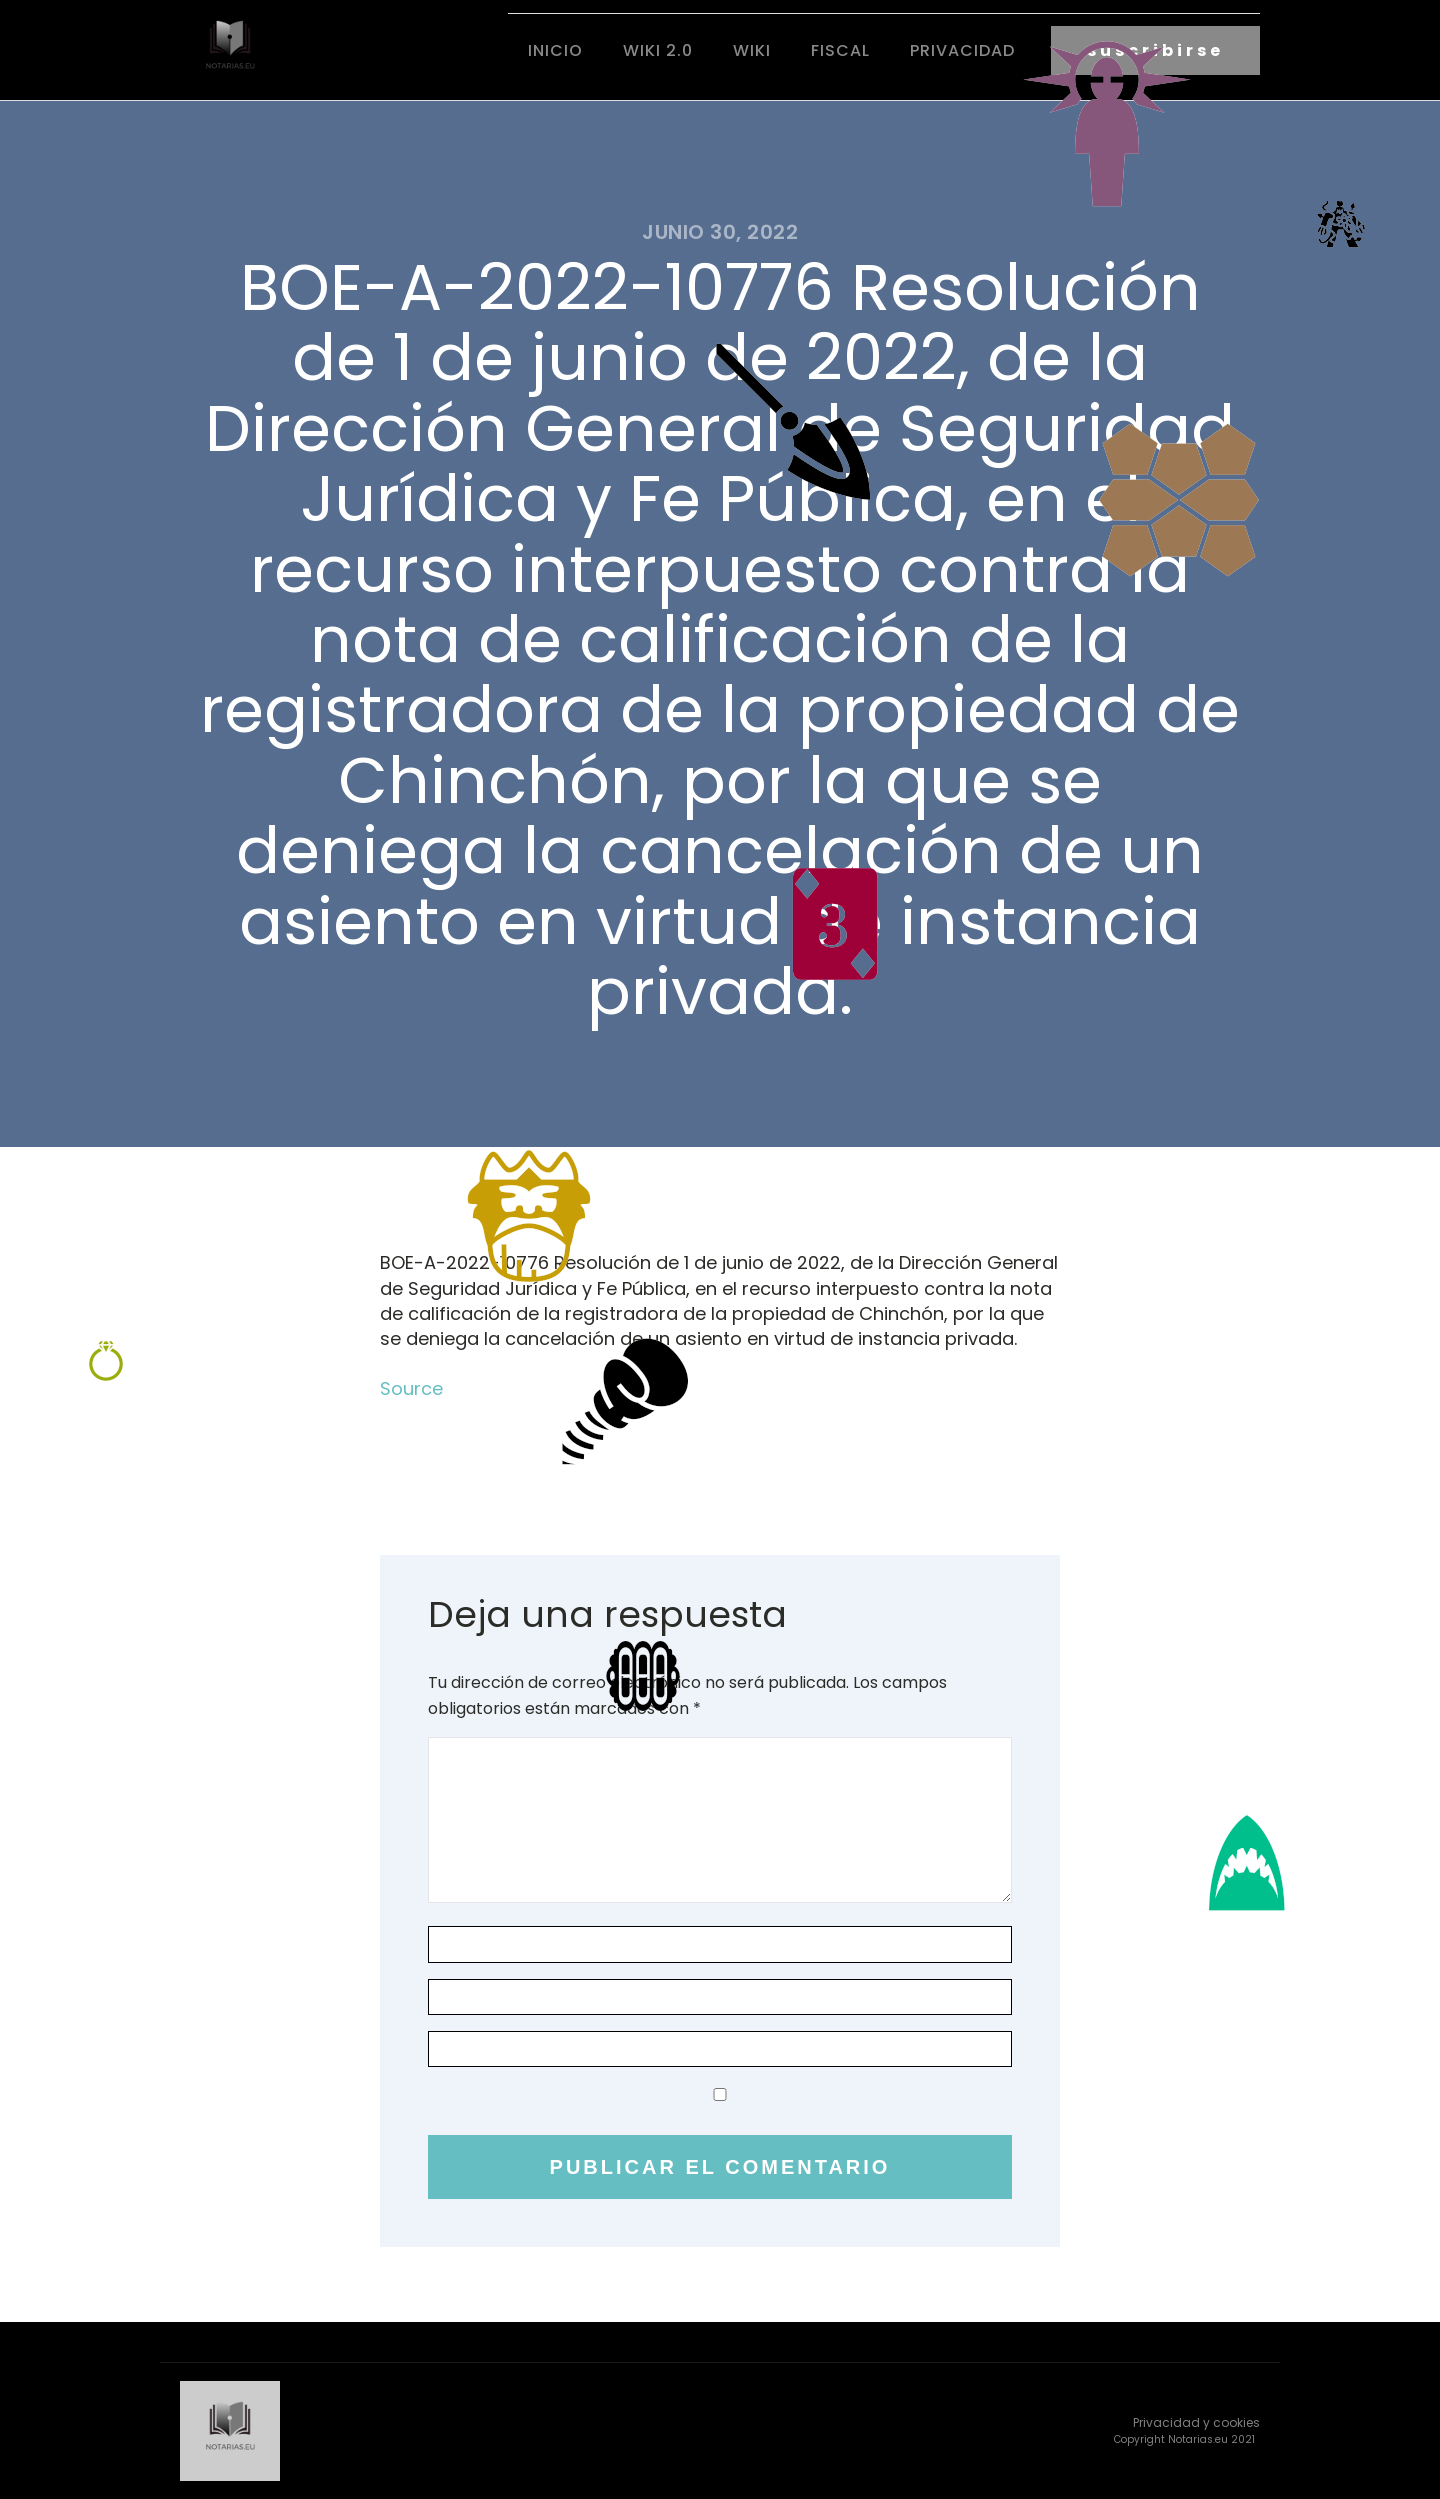  What do you see at coordinates (529, 1216) in the screenshot?
I see `select the old king character or unit` at bounding box center [529, 1216].